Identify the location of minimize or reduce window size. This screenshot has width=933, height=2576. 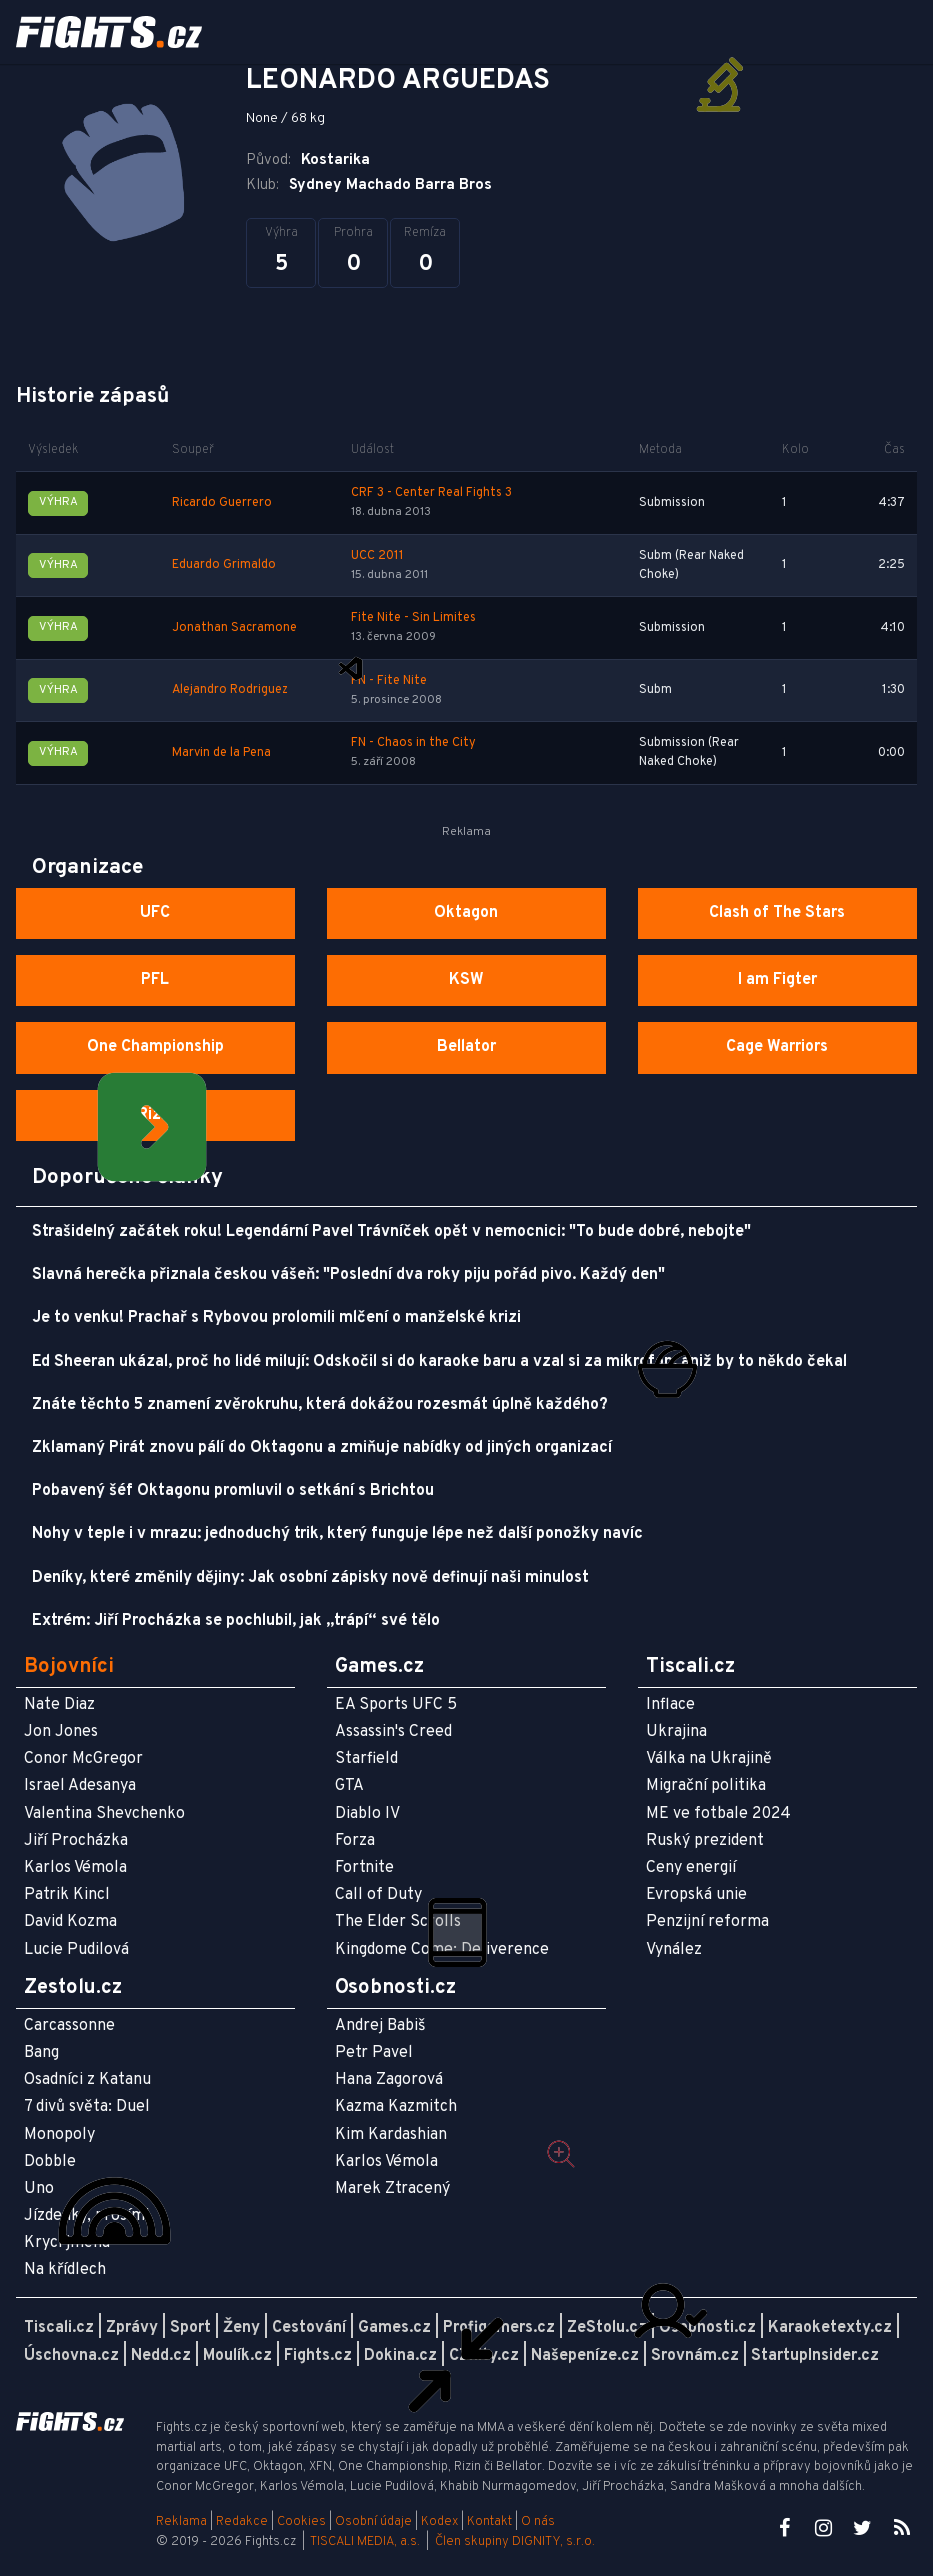
(456, 2365).